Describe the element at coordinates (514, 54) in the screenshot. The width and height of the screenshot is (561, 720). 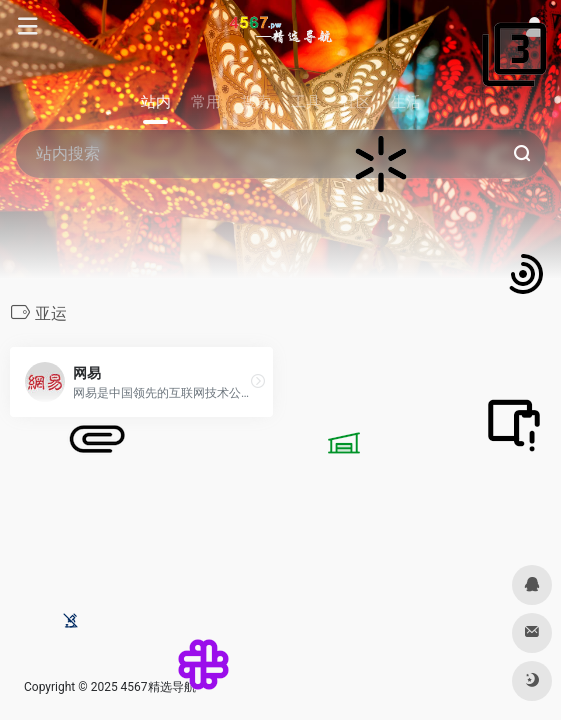
I see `select filter option 3` at that location.